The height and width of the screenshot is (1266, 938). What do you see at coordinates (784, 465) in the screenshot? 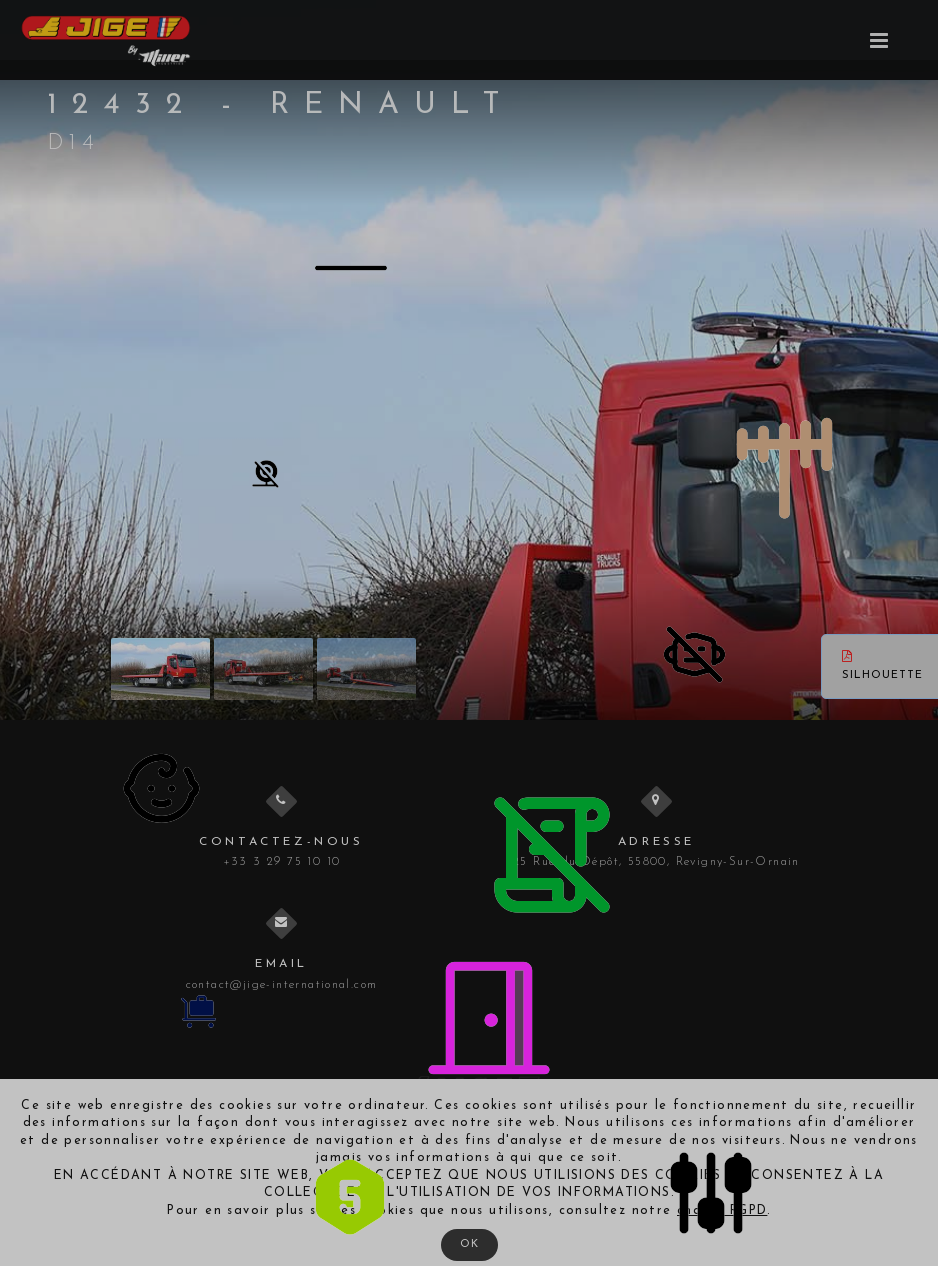
I see `indicates signal or network connectivity status` at bounding box center [784, 465].